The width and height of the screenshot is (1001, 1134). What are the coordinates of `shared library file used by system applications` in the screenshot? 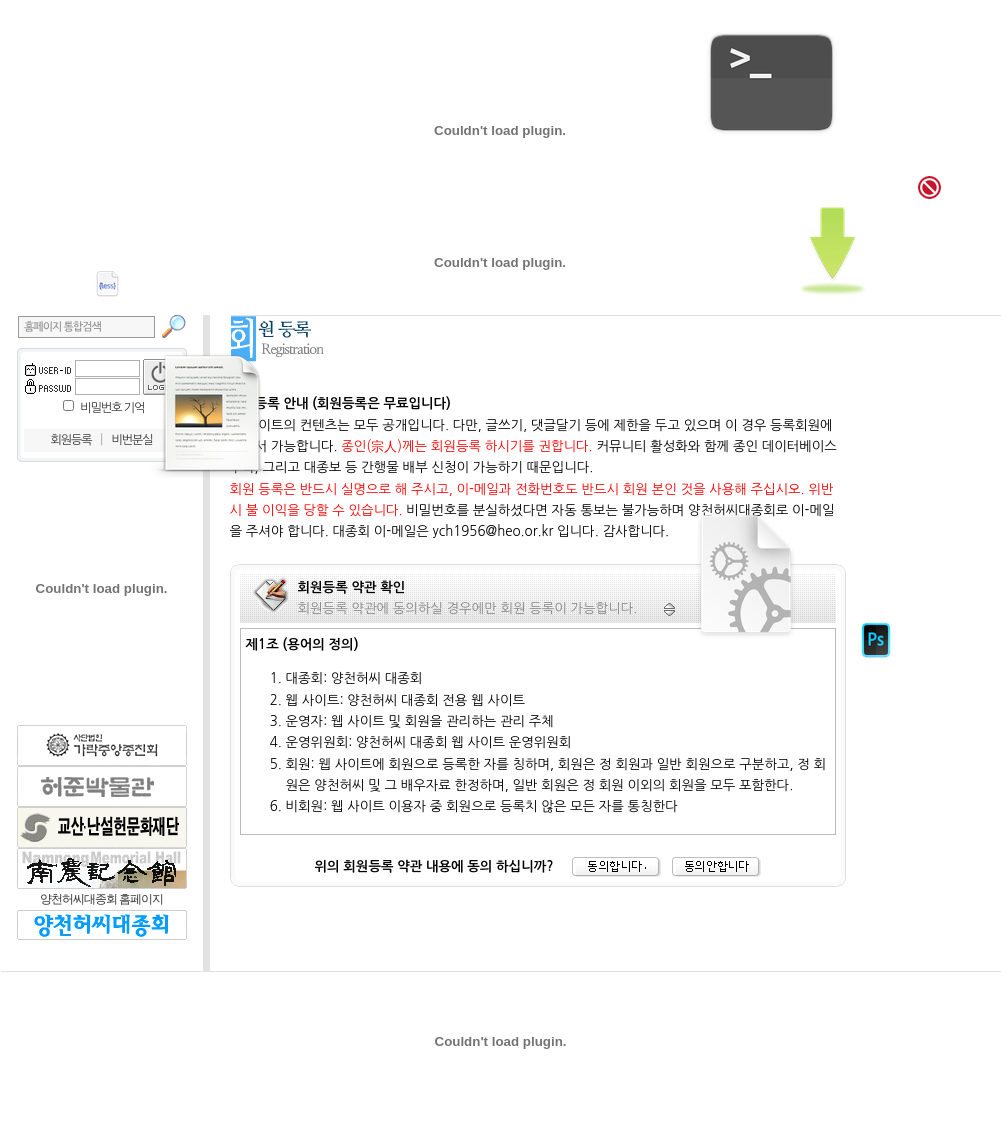 It's located at (746, 576).